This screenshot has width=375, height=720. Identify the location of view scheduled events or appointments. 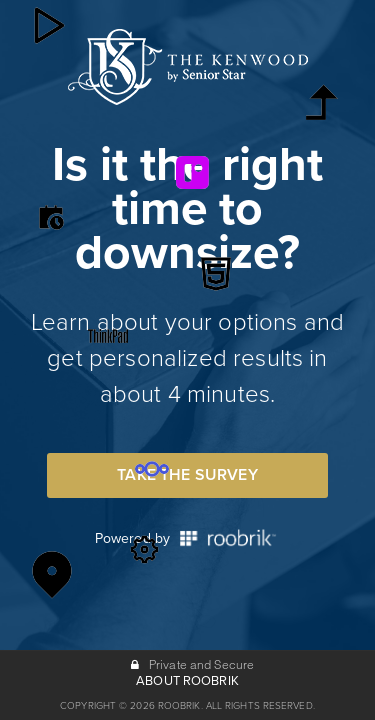
(51, 218).